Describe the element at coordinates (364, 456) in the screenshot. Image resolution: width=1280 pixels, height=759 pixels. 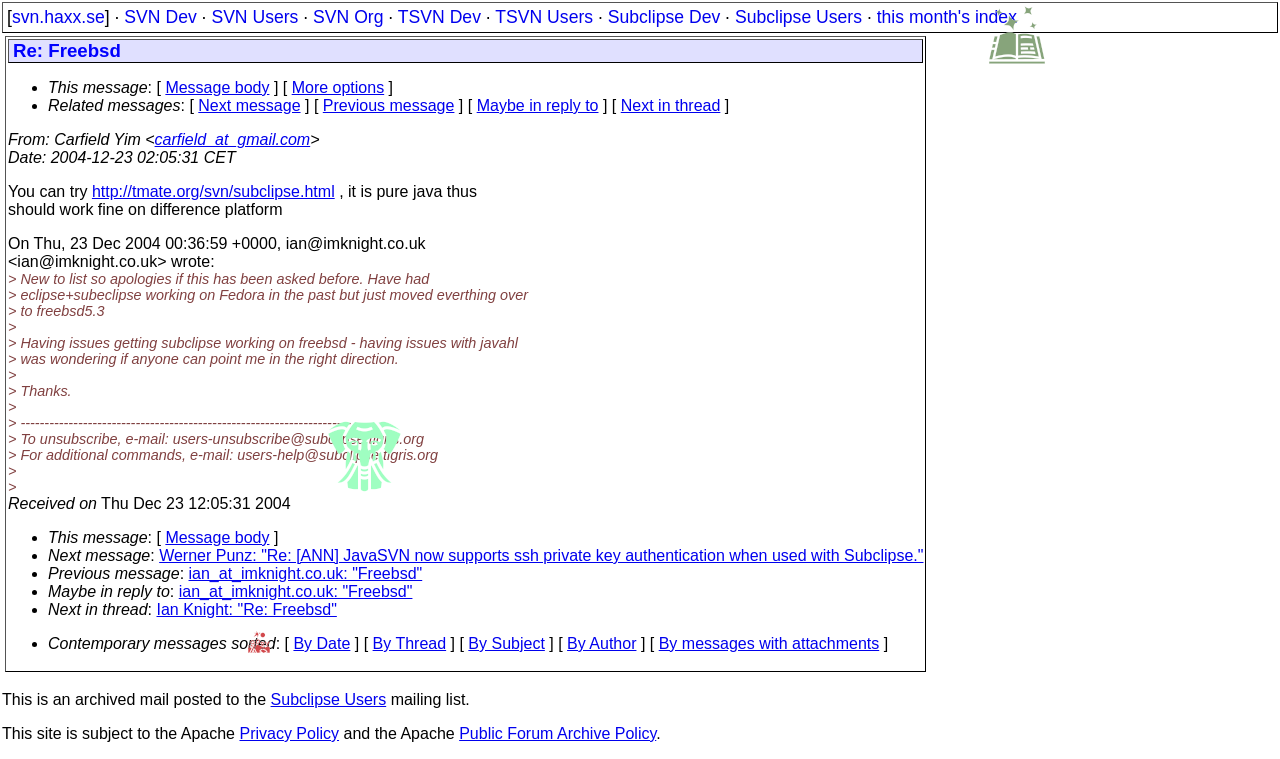
I see `elephant character or avatar icon` at that location.